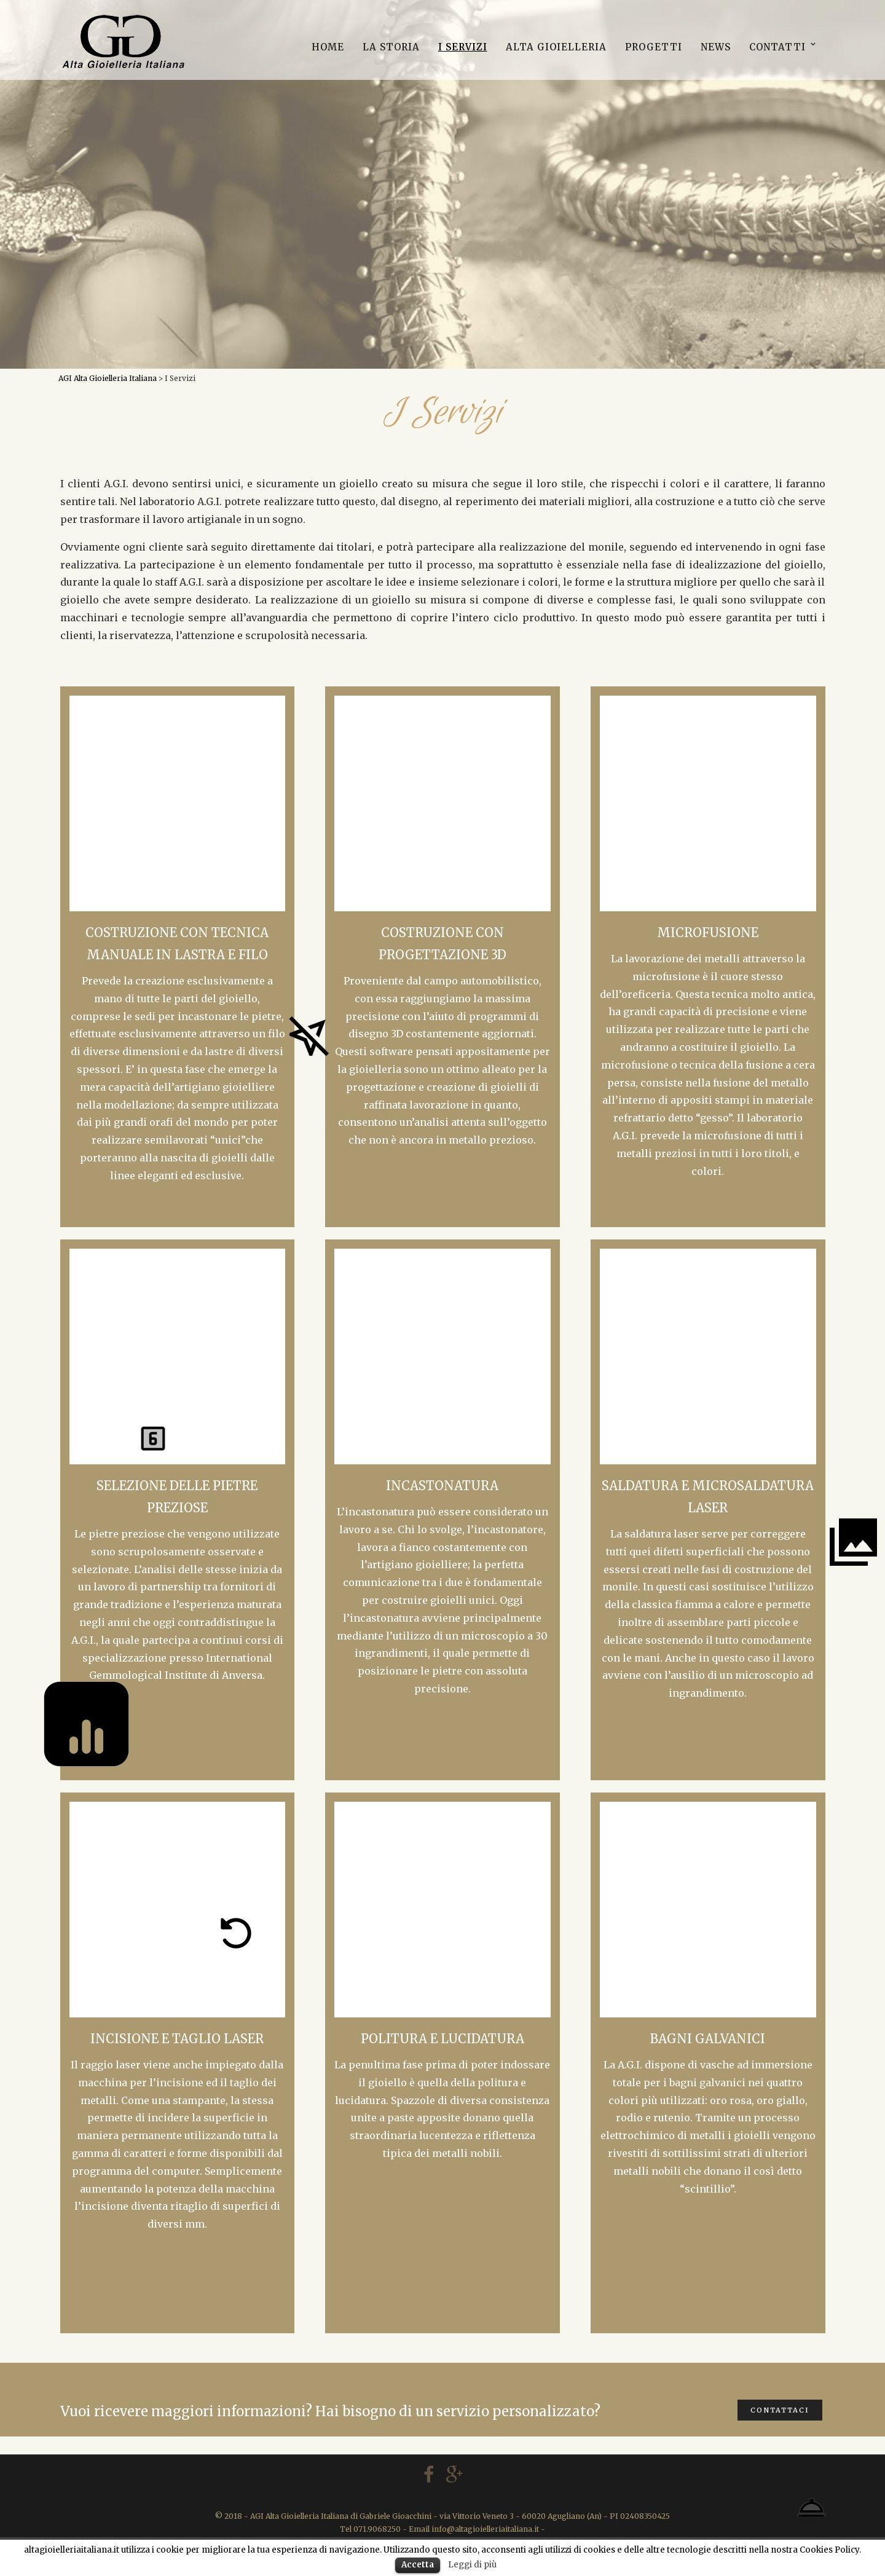 This screenshot has width=885, height=2576. I want to click on request room service or hotel amenities, so click(811, 2507).